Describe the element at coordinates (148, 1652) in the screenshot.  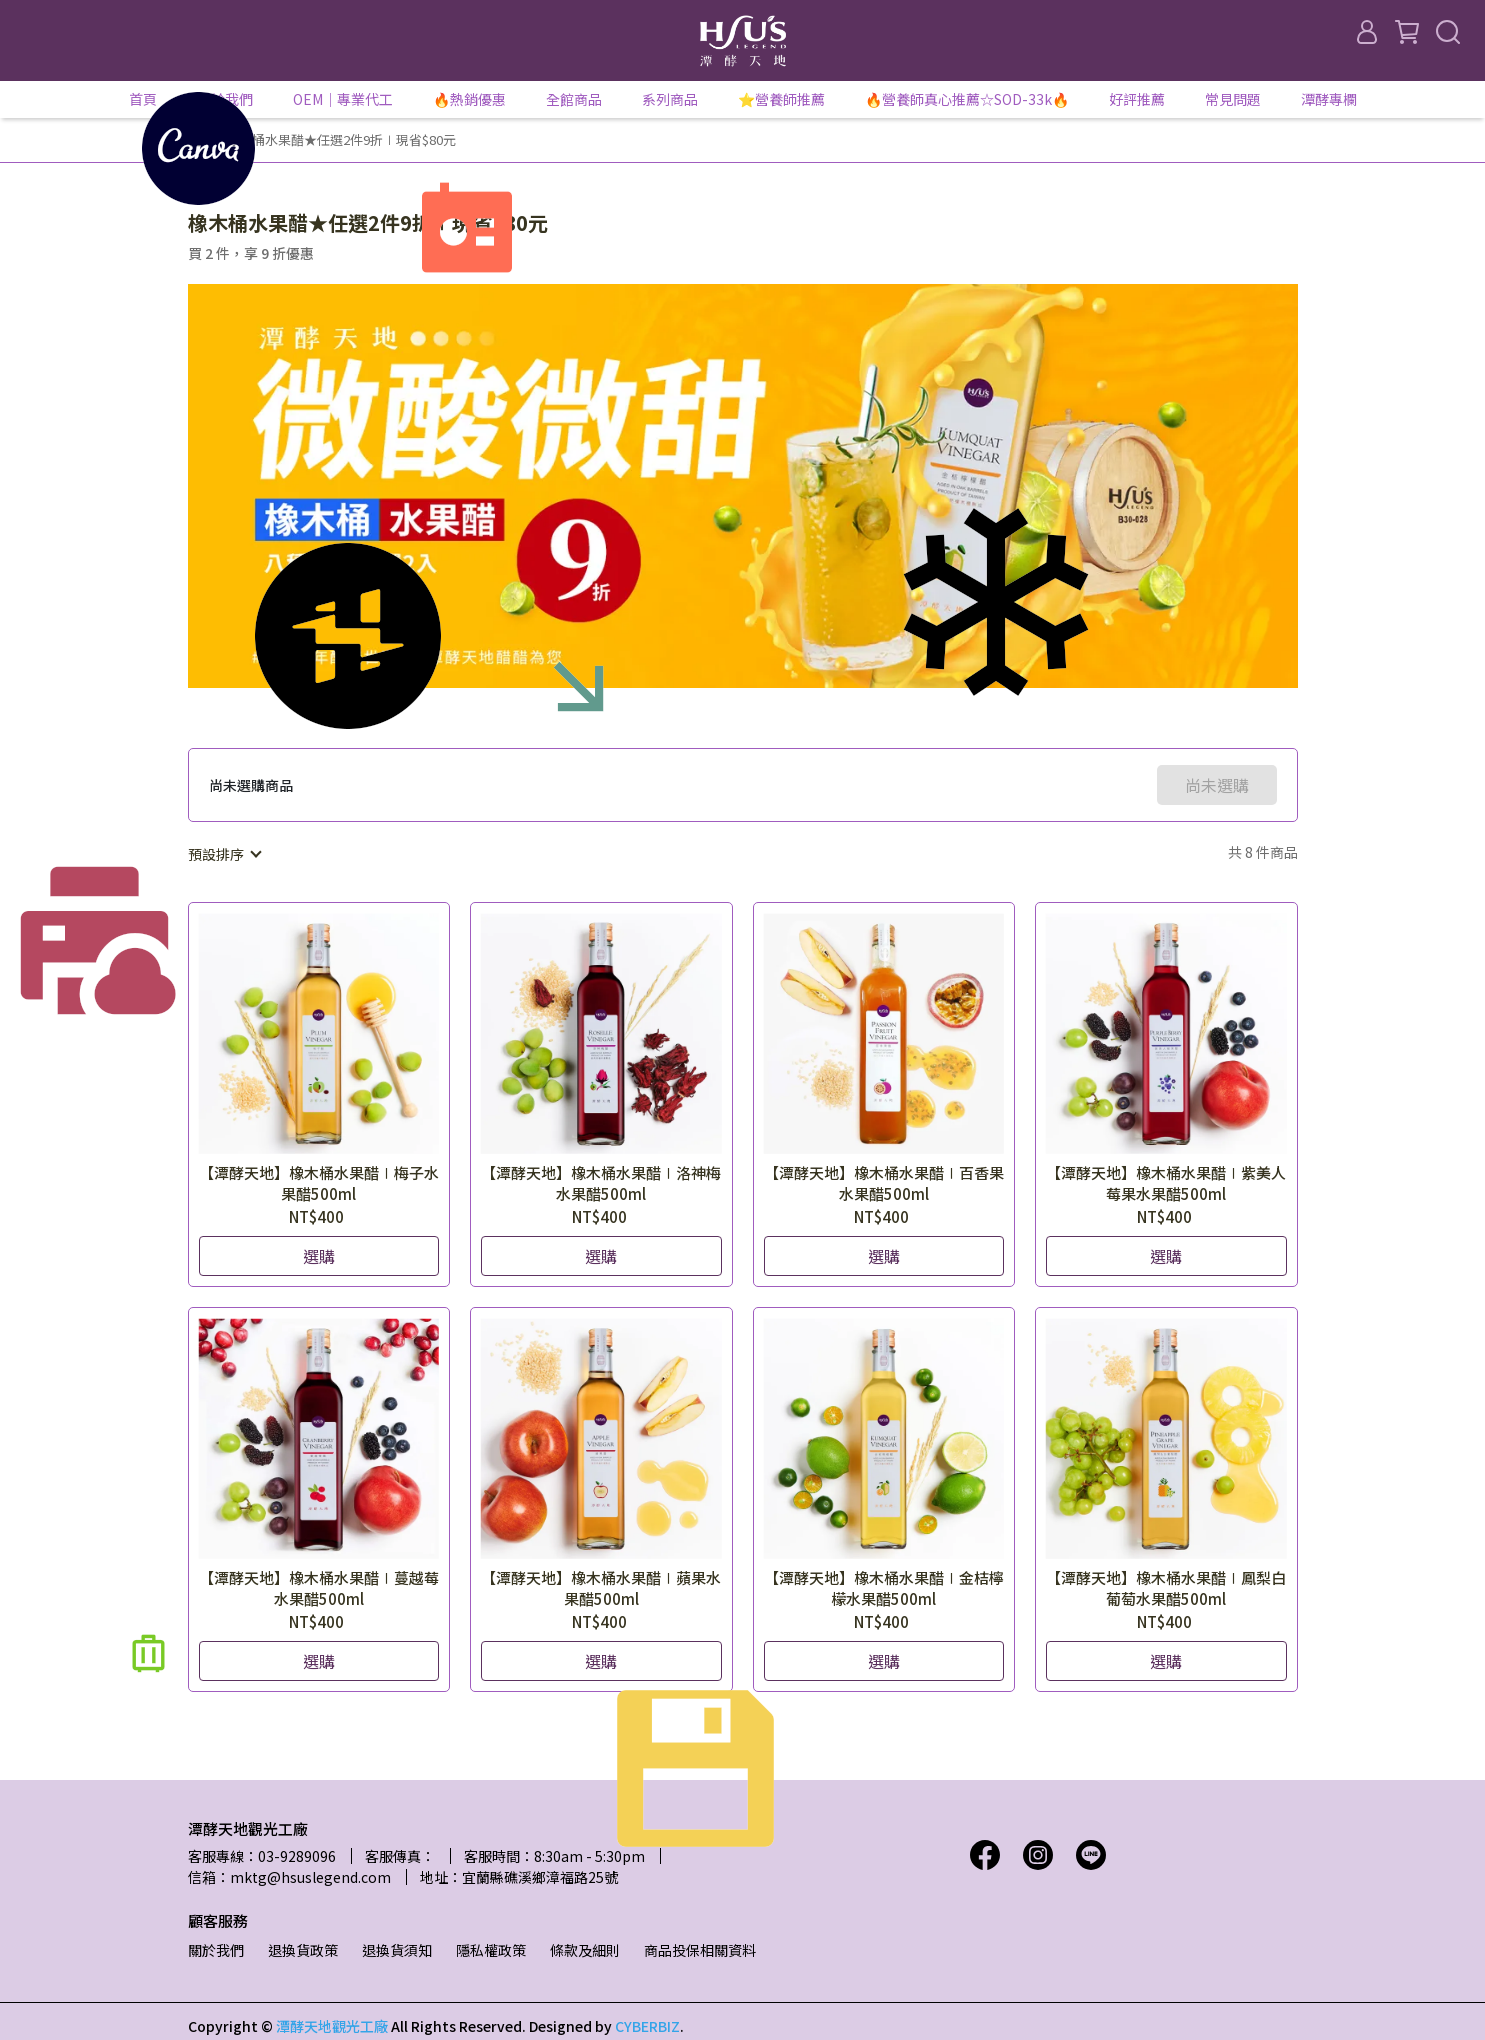
I see `access travel or trip planning features` at that location.